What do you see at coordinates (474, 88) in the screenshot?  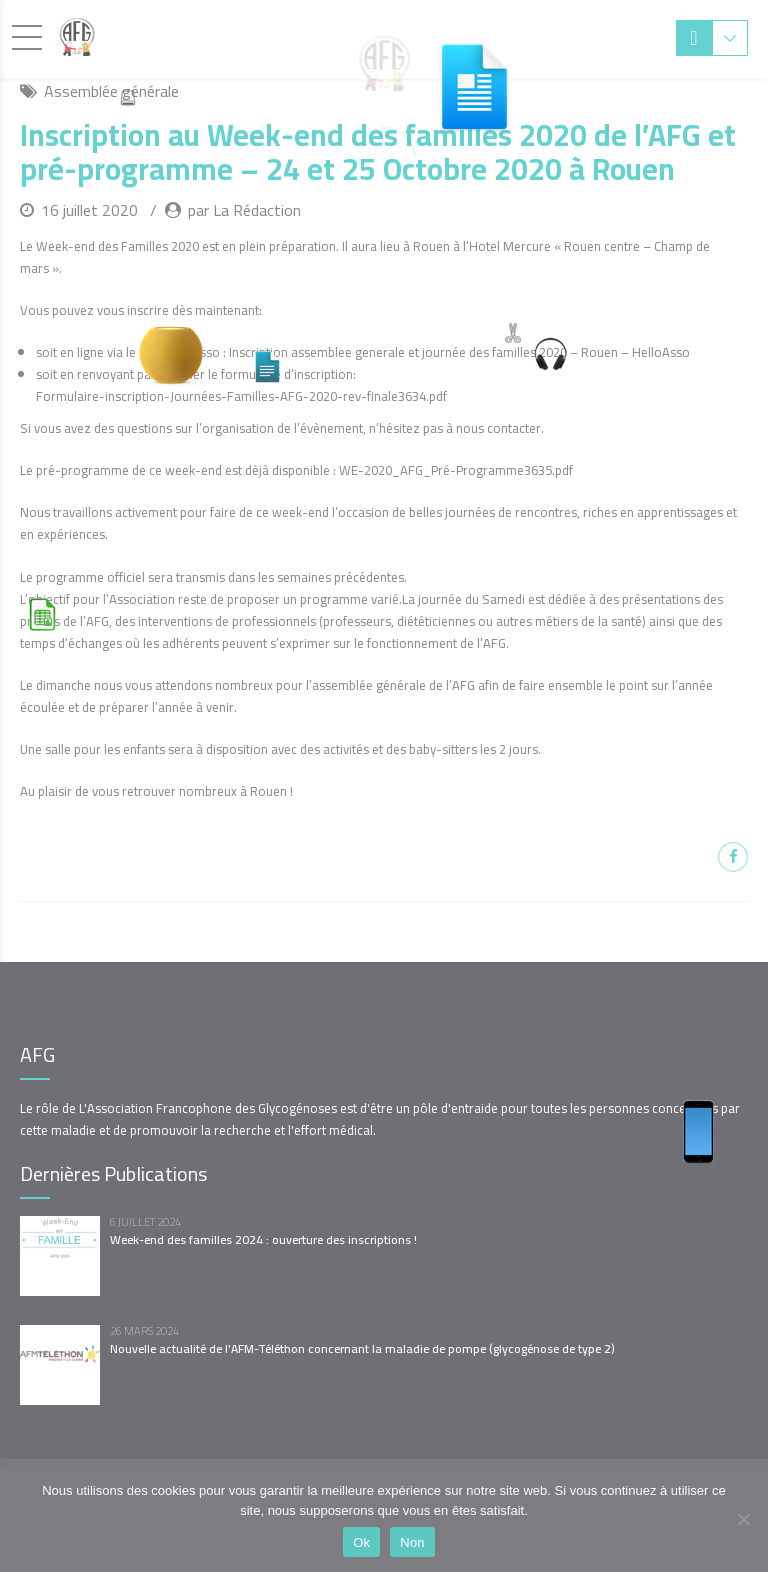 I see `a google docs document file` at bounding box center [474, 88].